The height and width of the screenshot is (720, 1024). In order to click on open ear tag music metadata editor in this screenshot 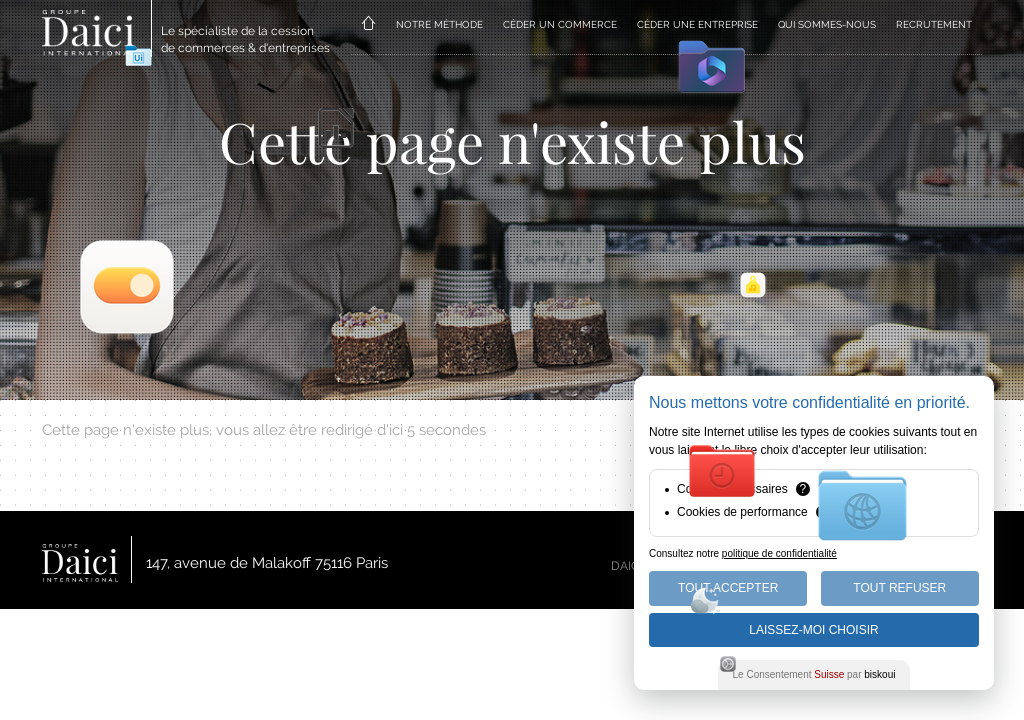, I will do `click(753, 285)`.